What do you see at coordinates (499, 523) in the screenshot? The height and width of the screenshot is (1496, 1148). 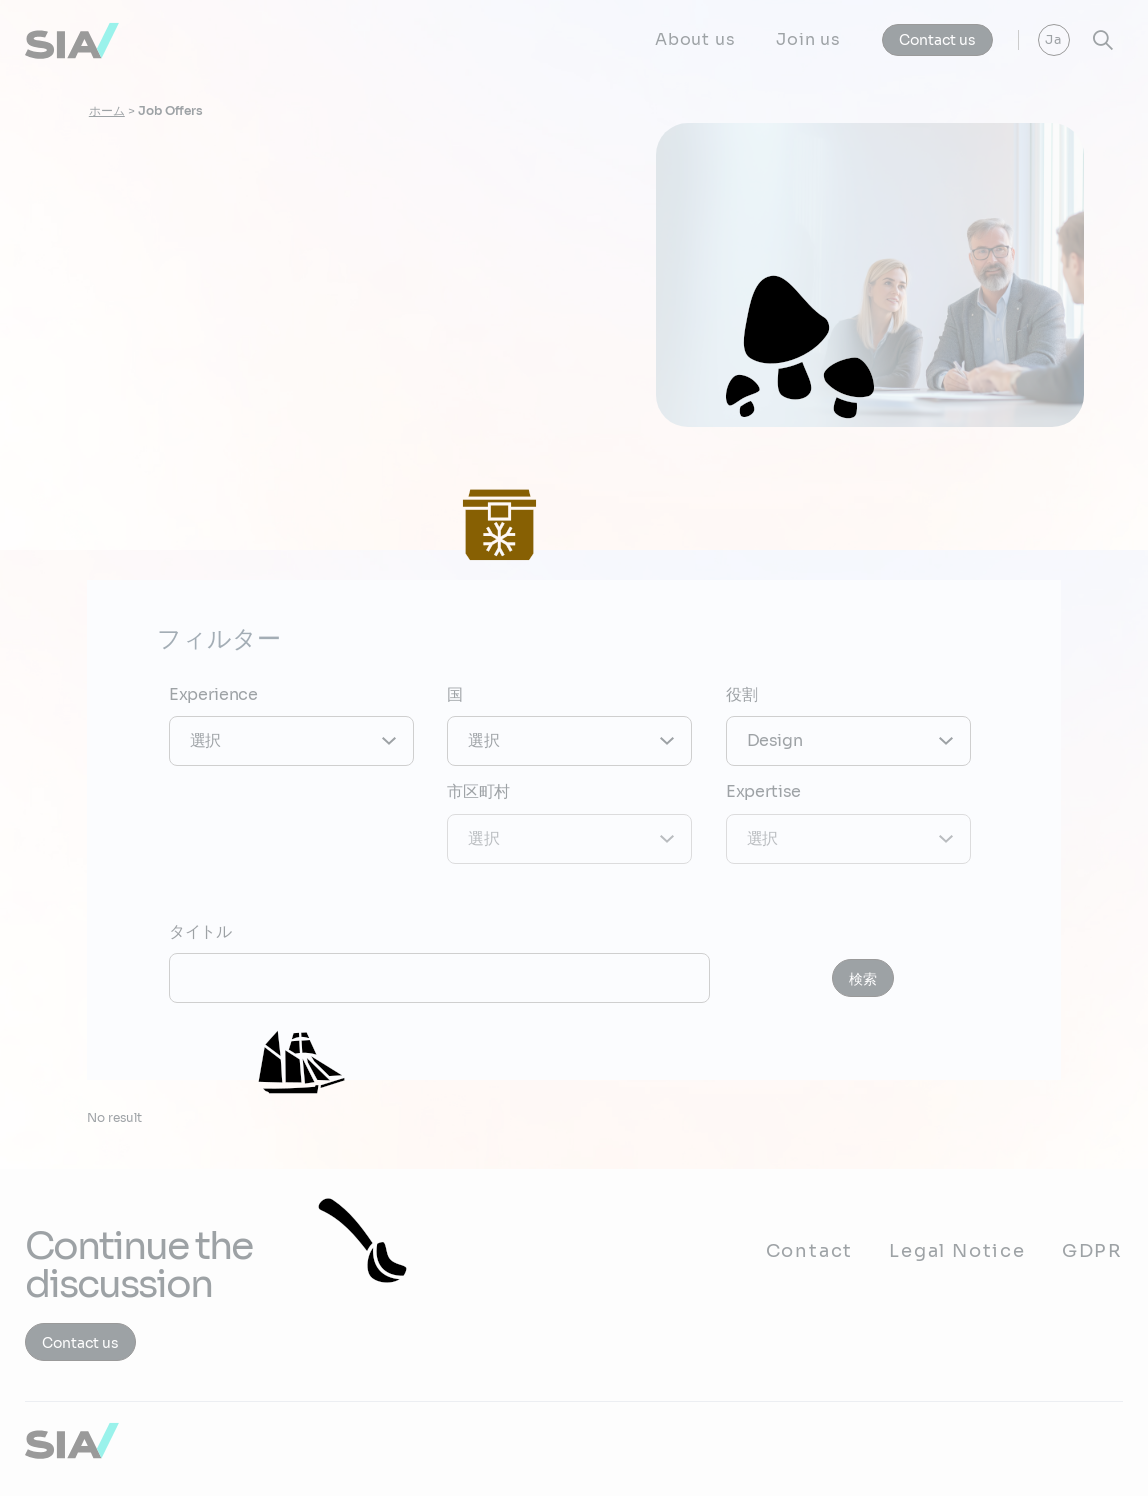 I see `access cooling or refrigeration settings` at bounding box center [499, 523].